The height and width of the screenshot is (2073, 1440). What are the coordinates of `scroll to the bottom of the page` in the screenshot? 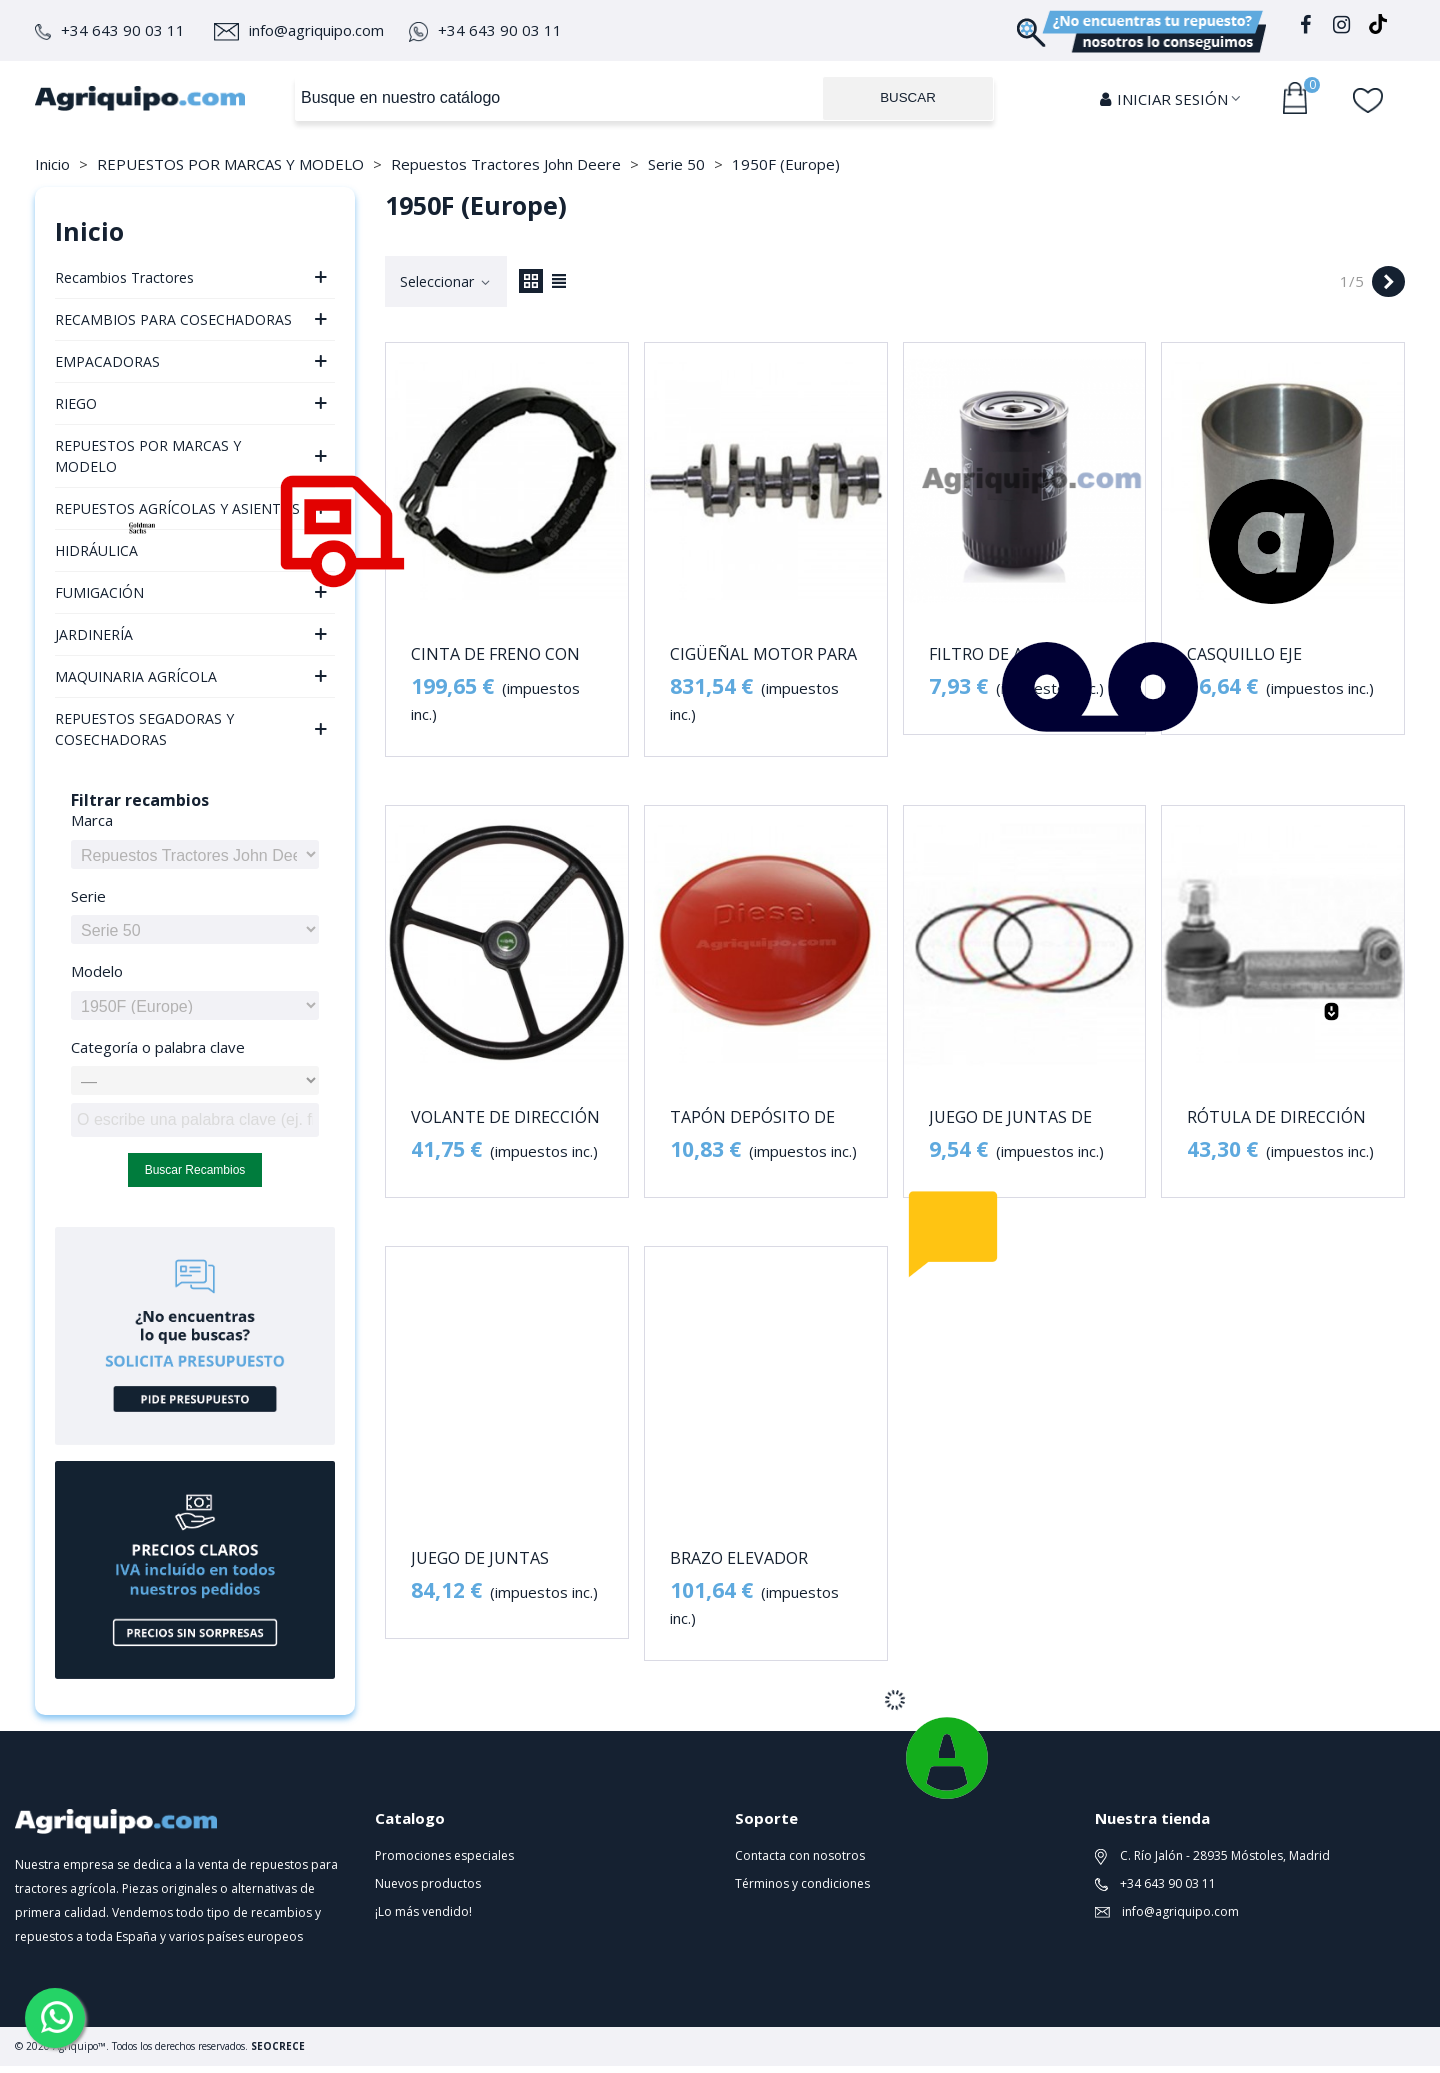 It's located at (1331, 1011).